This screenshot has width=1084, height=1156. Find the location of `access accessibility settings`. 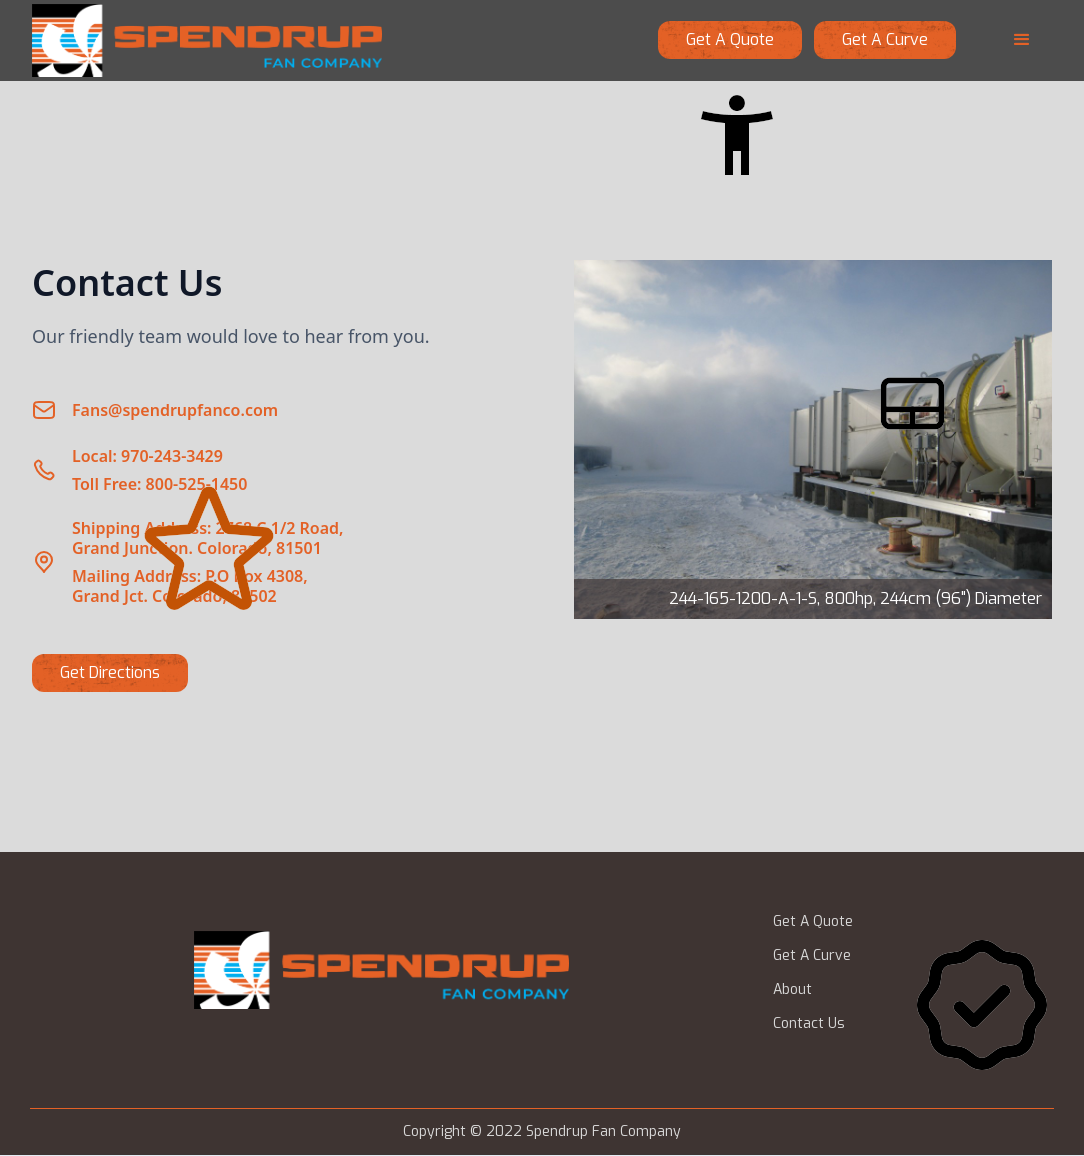

access accessibility settings is located at coordinates (737, 135).